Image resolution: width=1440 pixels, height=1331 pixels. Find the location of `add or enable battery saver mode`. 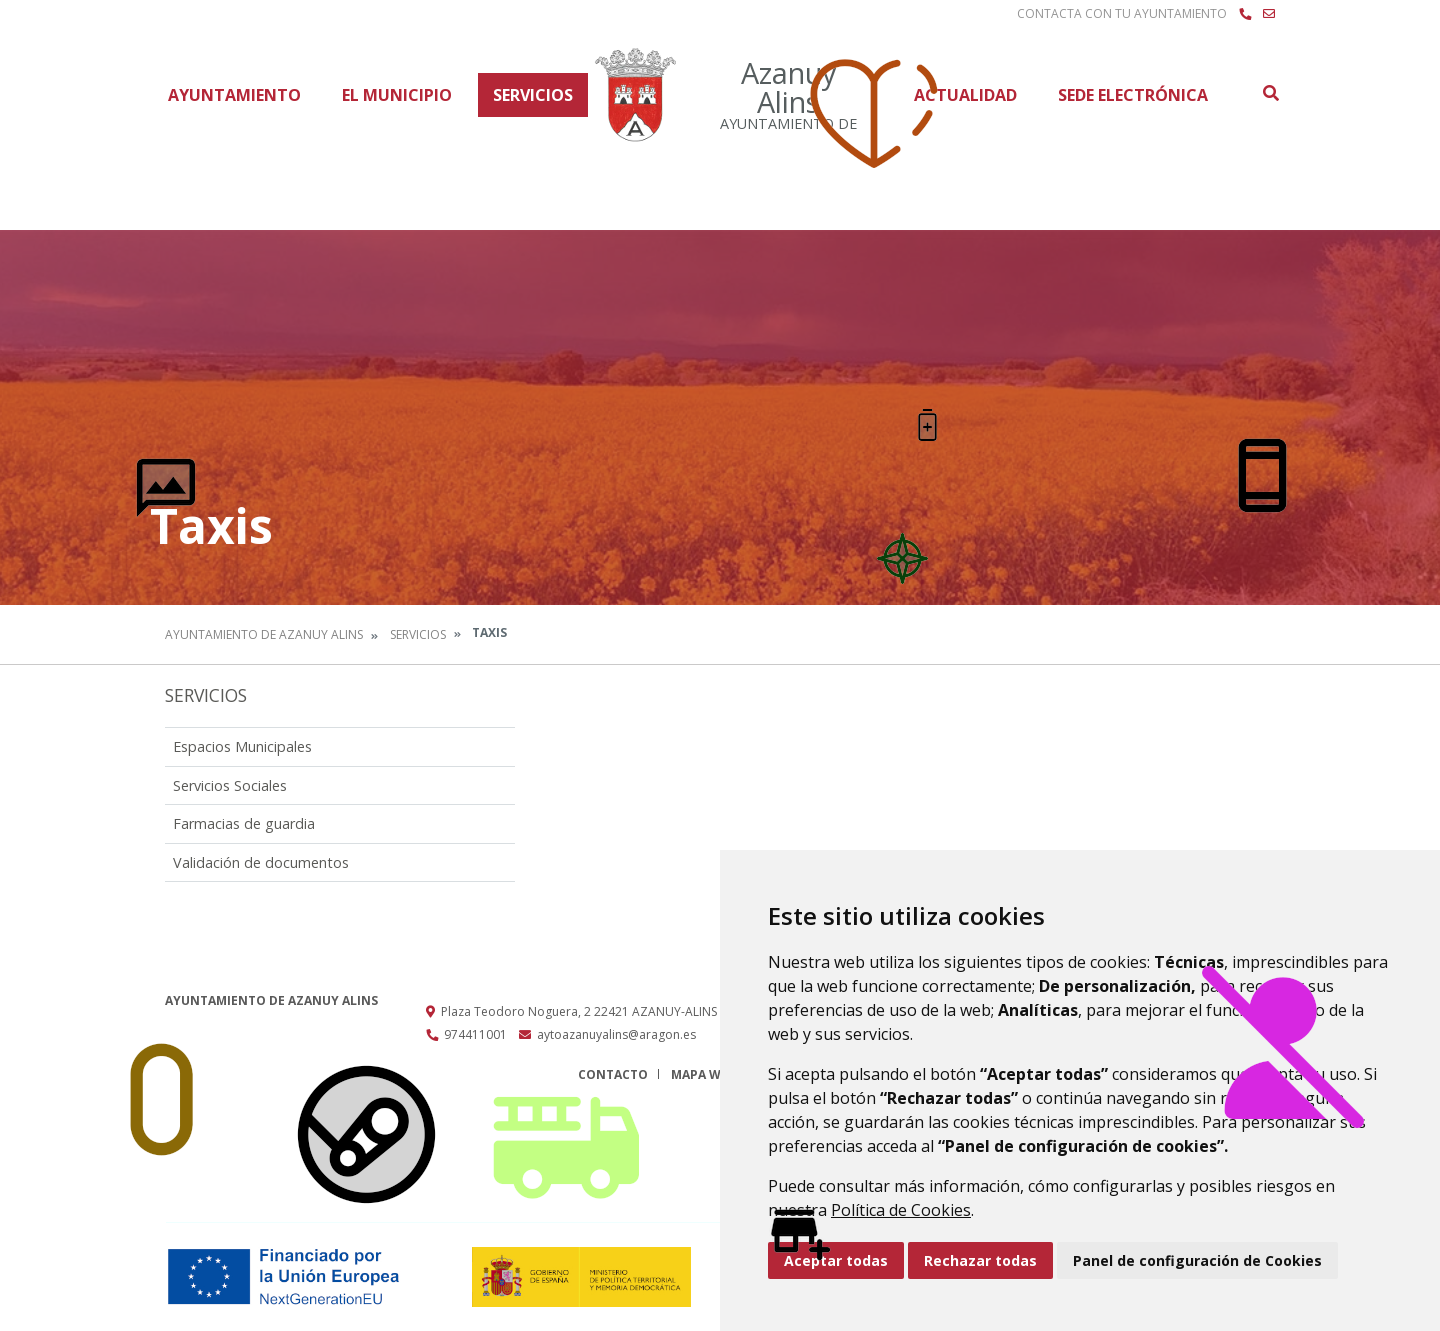

add or enable battery saver mode is located at coordinates (927, 425).